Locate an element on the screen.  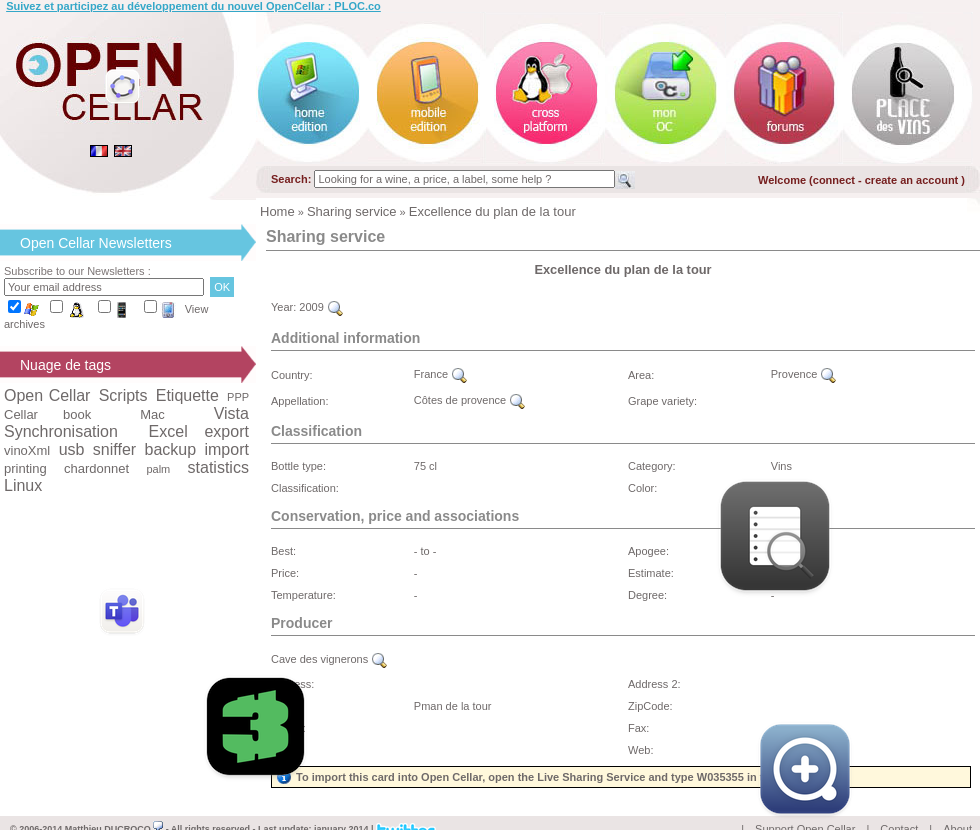
open microsoft teams for linux is located at coordinates (122, 611).